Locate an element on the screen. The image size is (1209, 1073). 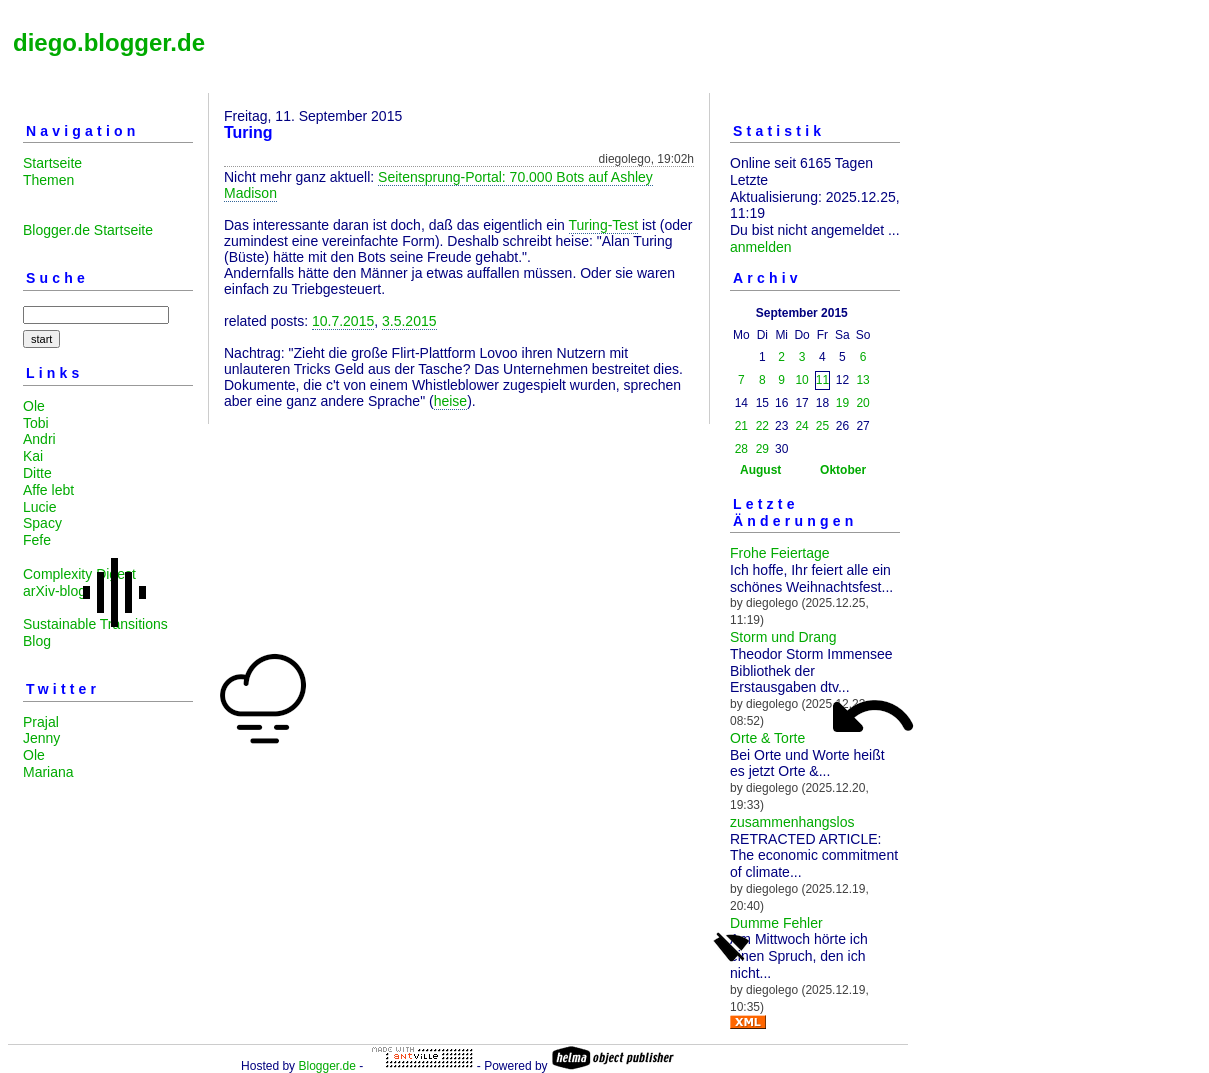
undo the last action is located at coordinates (873, 716).